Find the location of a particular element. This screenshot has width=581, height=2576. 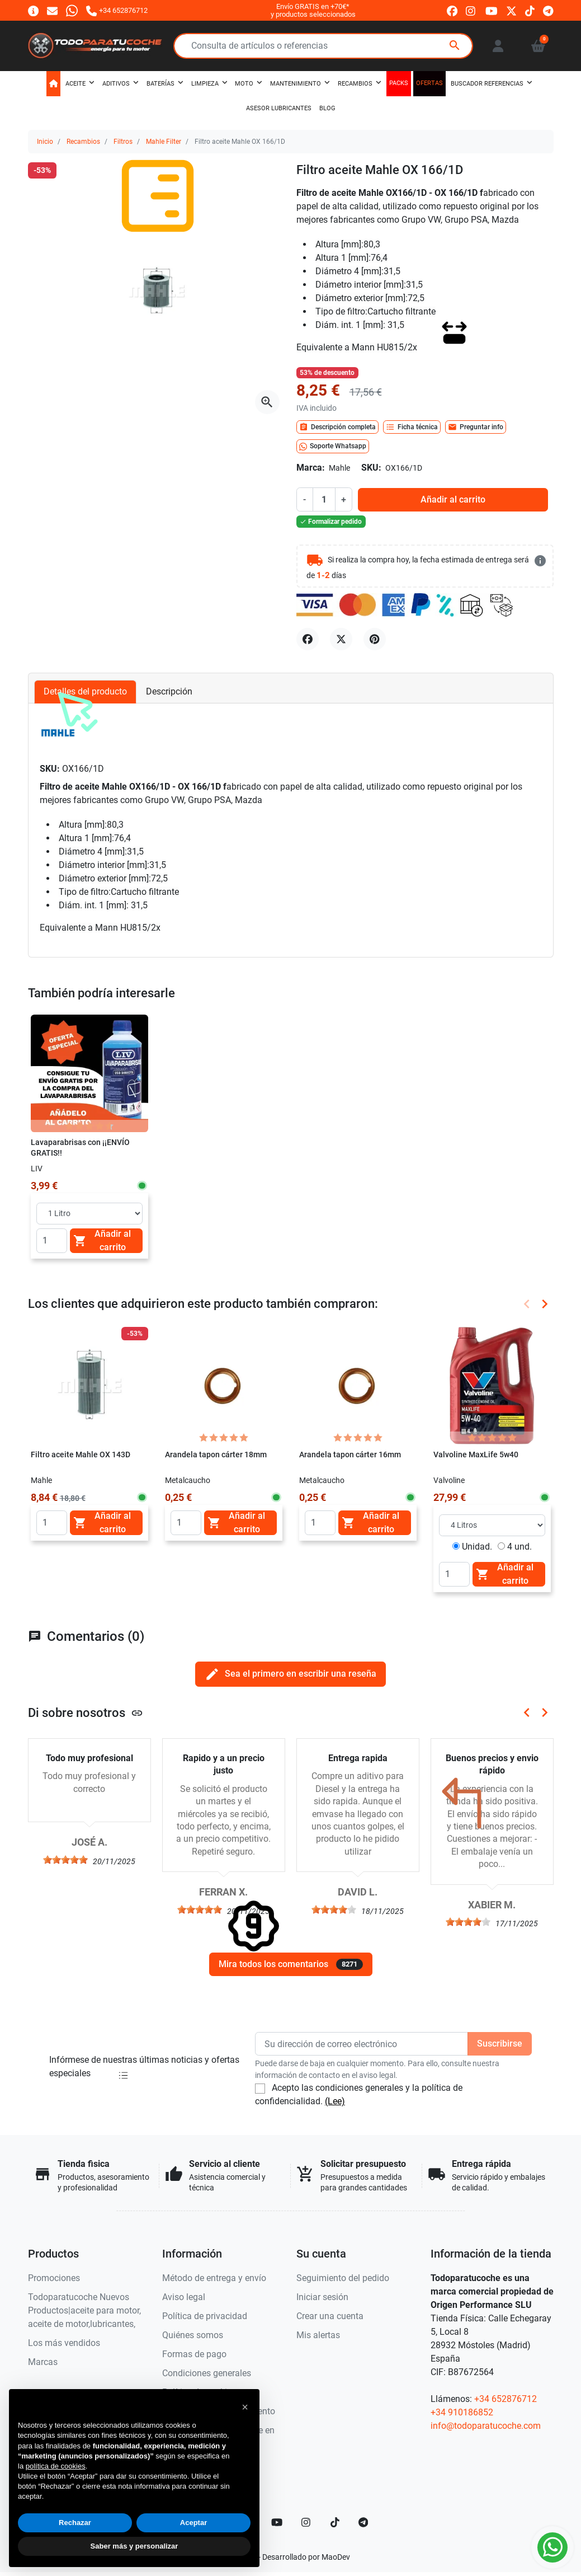

auto-fit content to container width is located at coordinates (454, 332).